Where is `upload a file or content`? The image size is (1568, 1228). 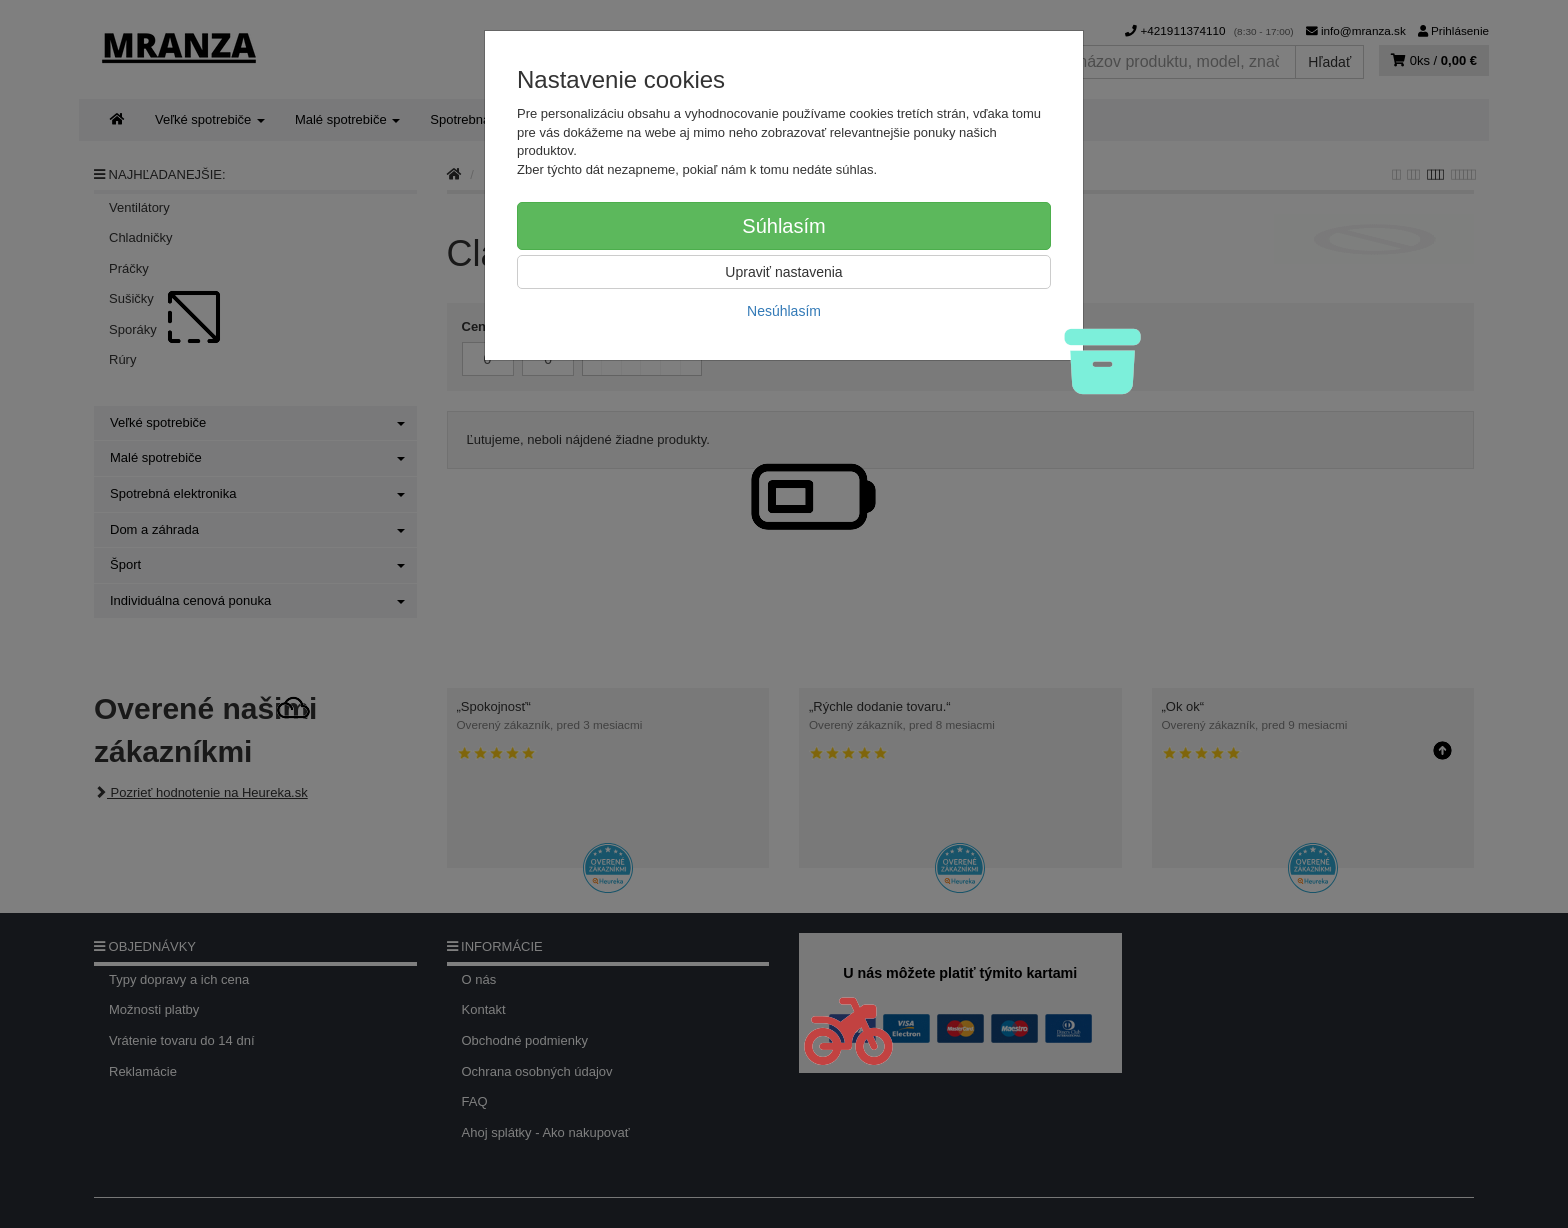
upload a file or content is located at coordinates (1442, 750).